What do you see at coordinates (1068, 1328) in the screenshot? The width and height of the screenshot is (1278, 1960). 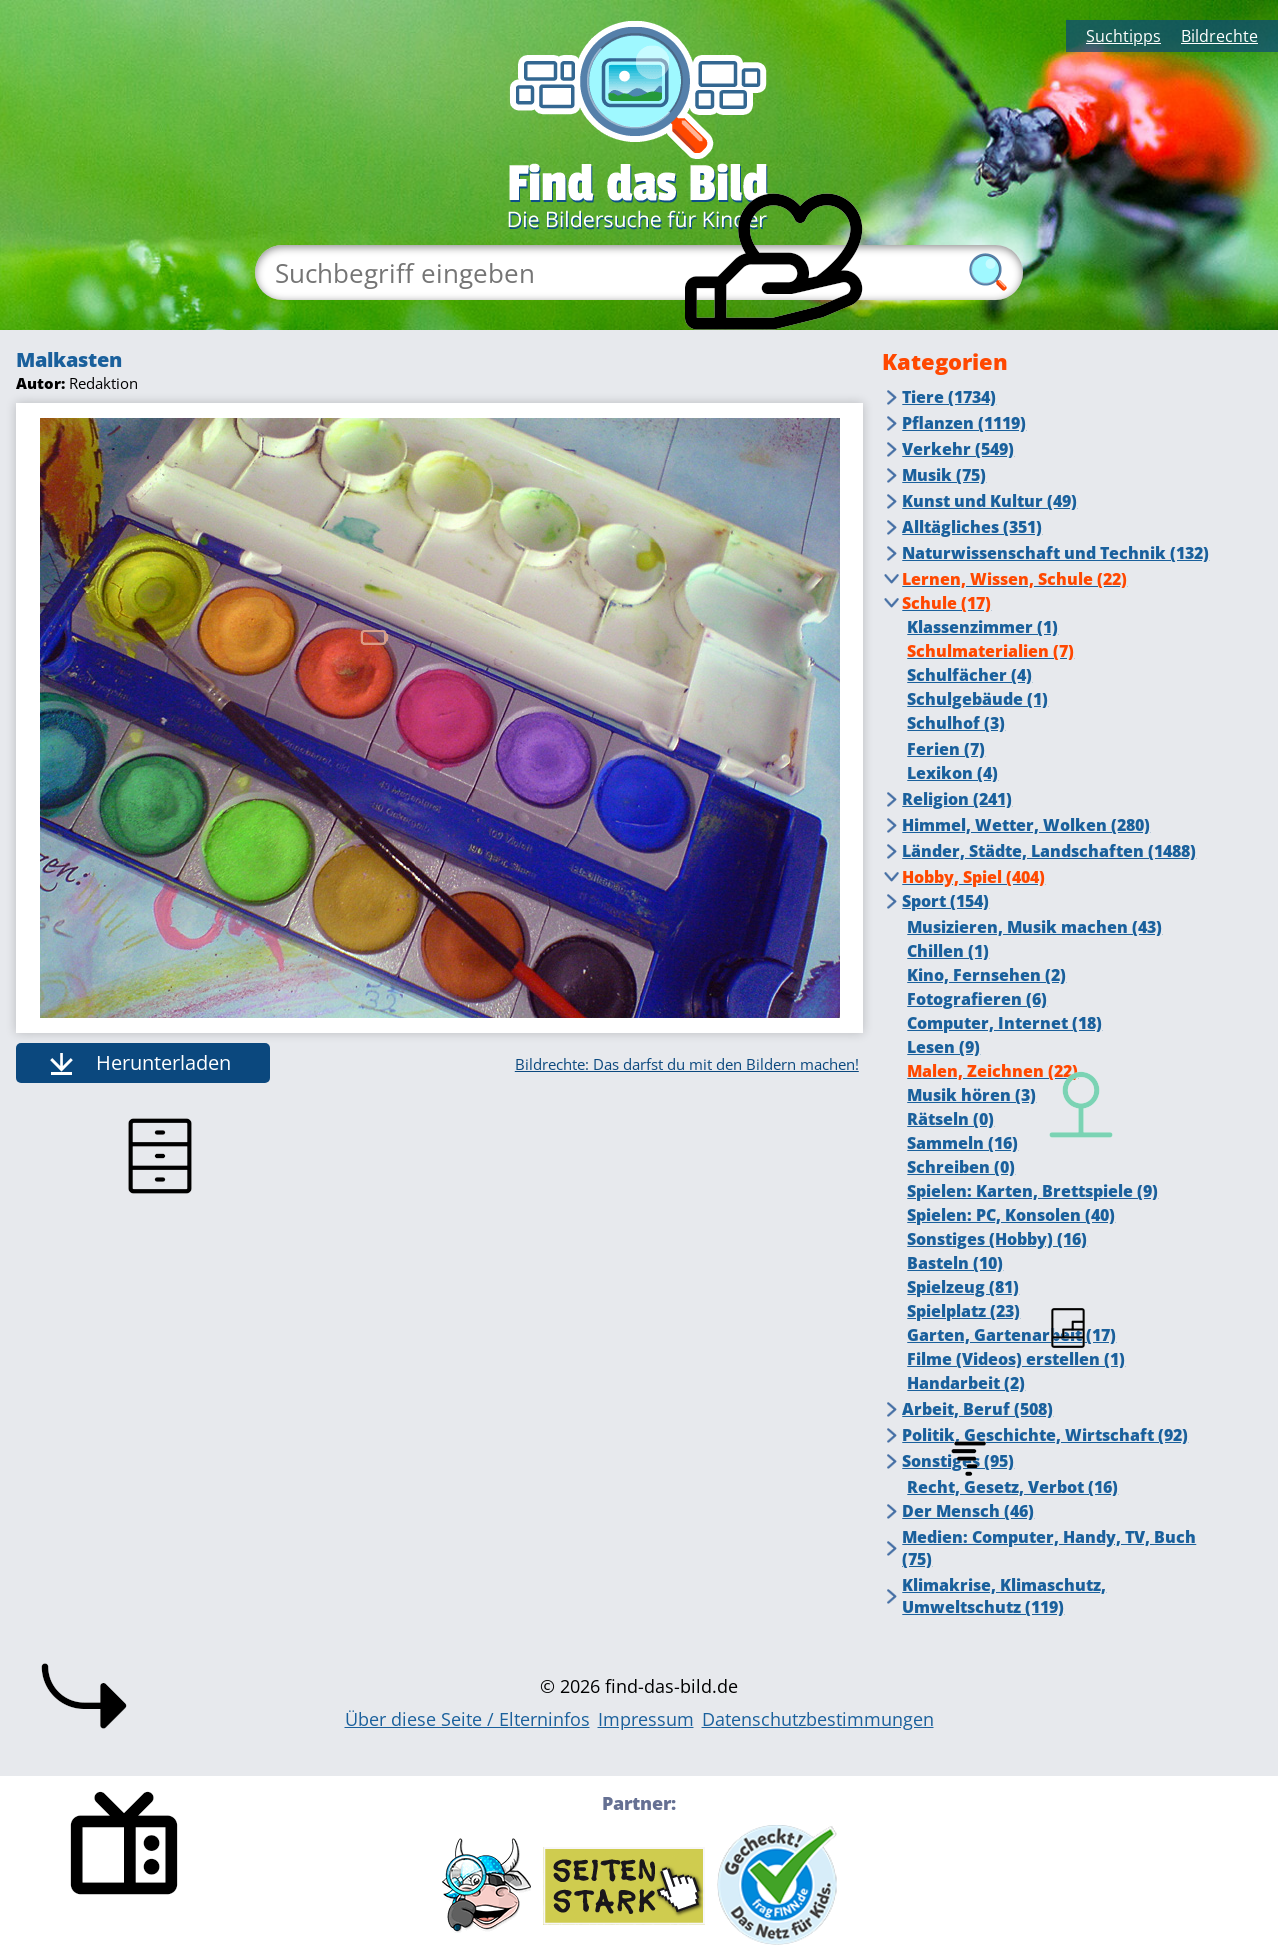 I see `indicates stairs or stairway access` at bounding box center [1068, 1328].